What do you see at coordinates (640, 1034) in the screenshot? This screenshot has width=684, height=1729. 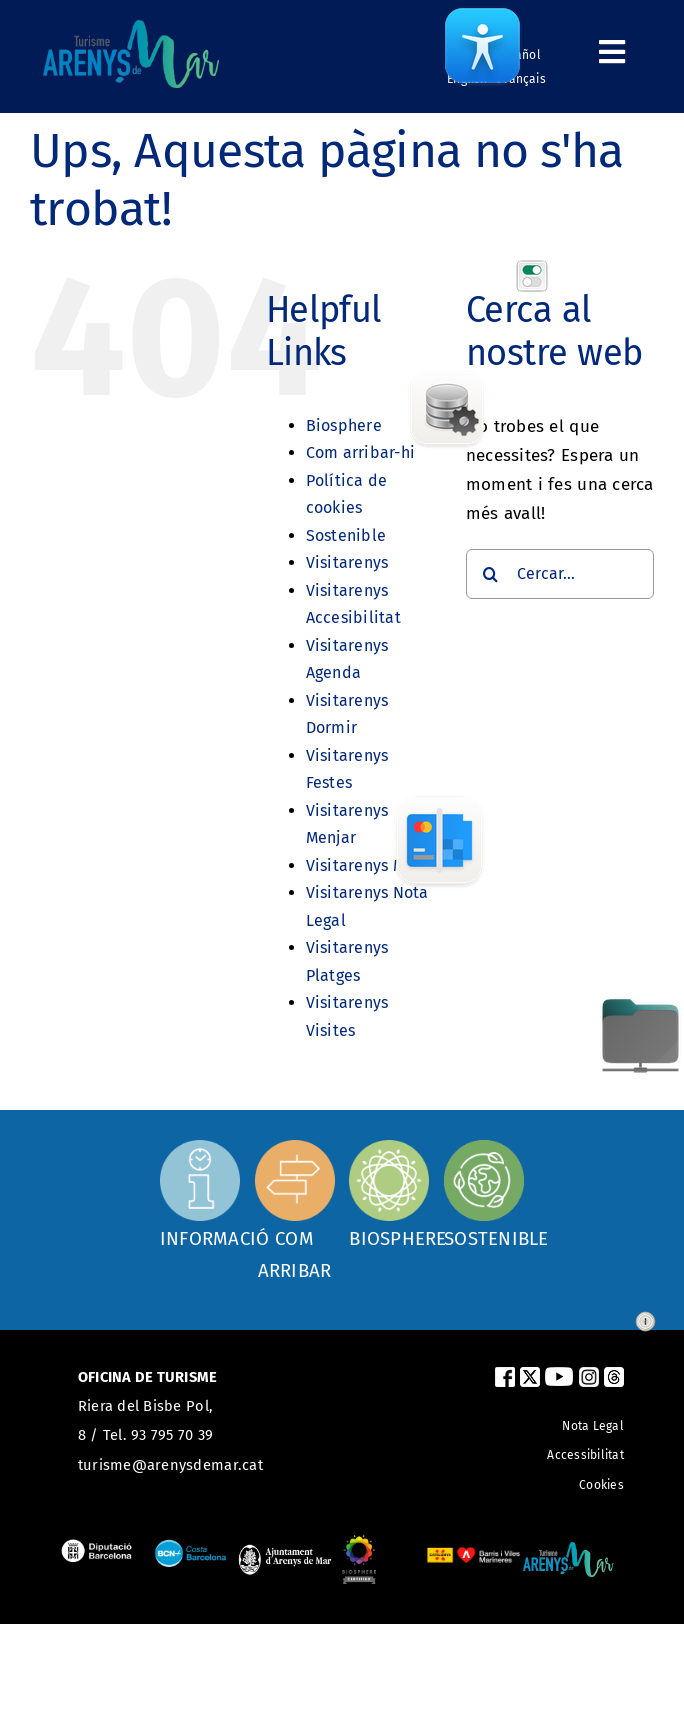 I see `access files stored on a remote server` at bounding box center [640, 1034].